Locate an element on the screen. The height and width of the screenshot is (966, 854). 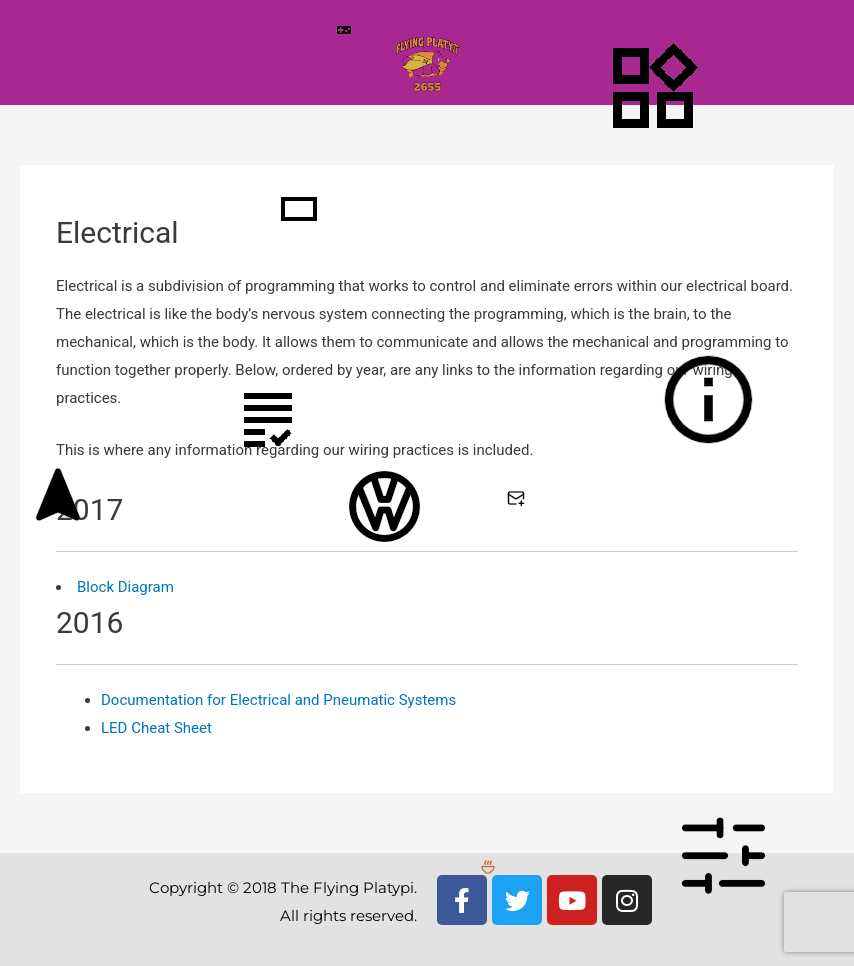
view food or dining options is located at coordinates (488, 867).